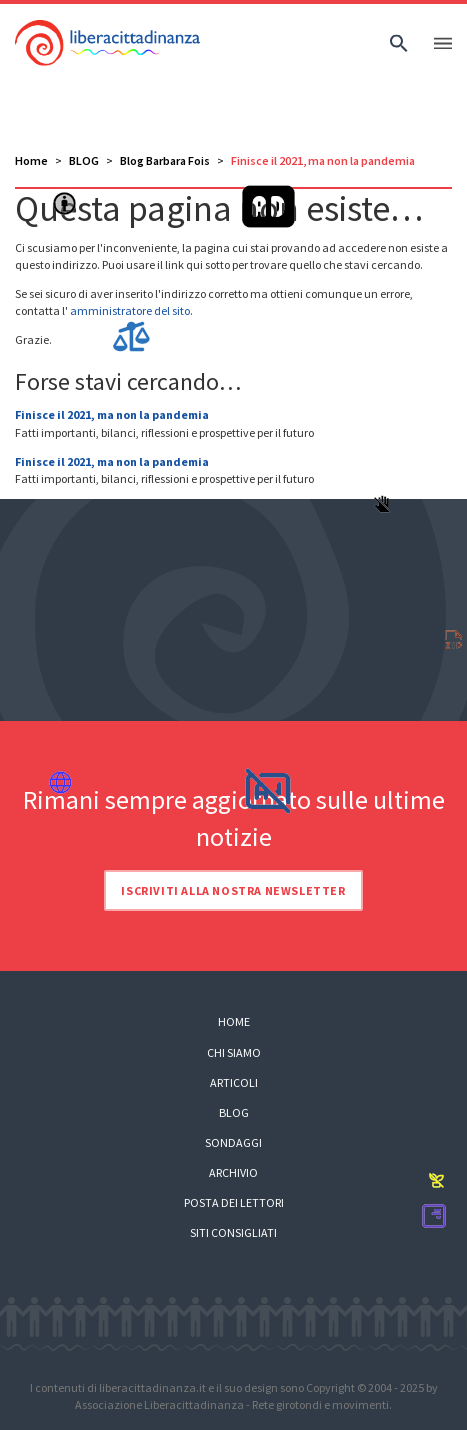 The image size is (467, 1430). What do you see at coordinates (60, 782) in the screenshot?
I see `access website or browse the internet` at bounding box center [60, 782].